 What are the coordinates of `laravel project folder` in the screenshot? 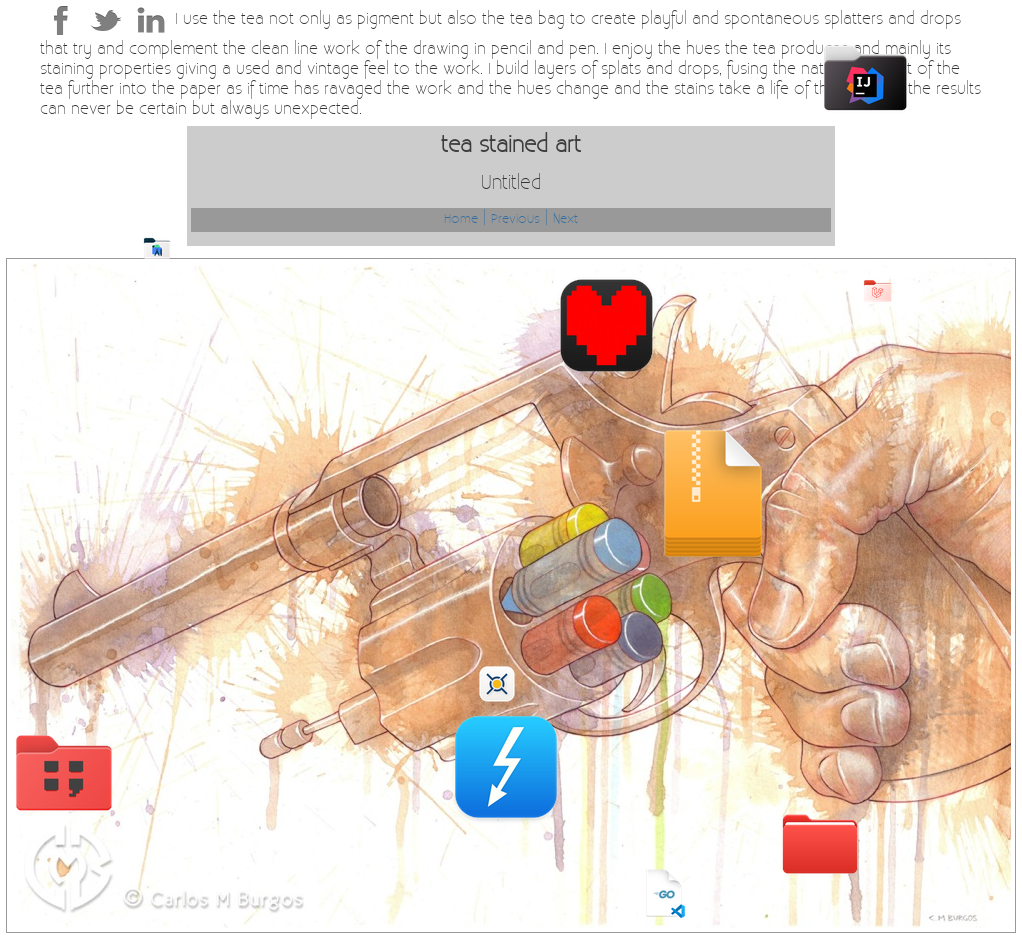 It's located at (877, 291).